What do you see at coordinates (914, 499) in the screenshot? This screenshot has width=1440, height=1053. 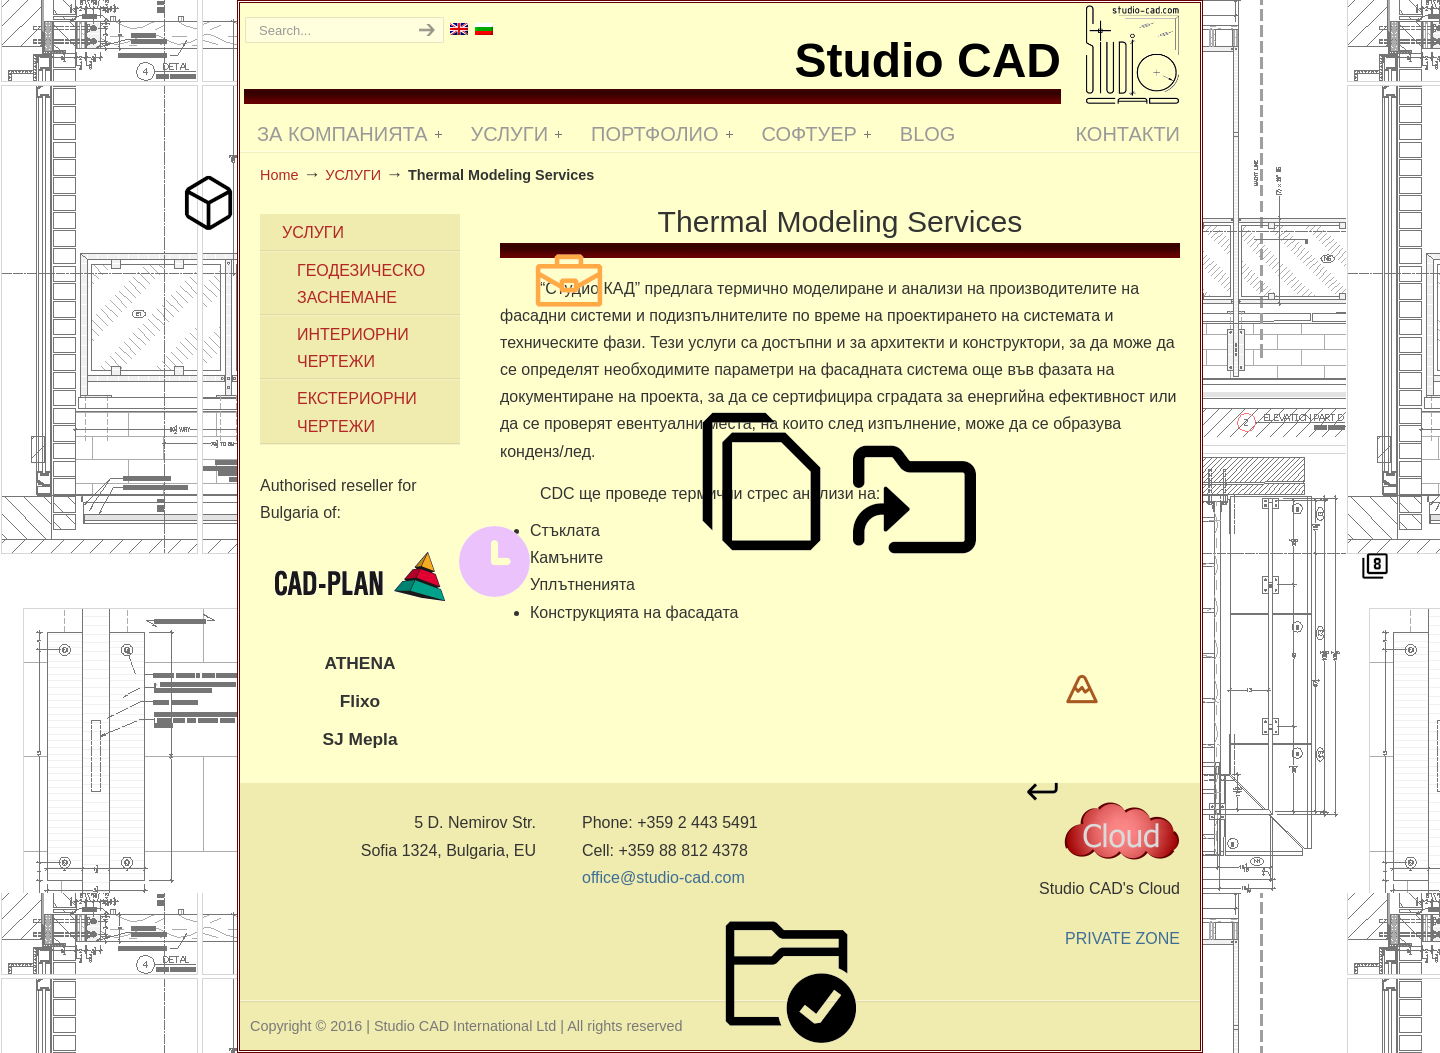 I see `access a linked or shortcut folder` at bounding box center [914, 499].